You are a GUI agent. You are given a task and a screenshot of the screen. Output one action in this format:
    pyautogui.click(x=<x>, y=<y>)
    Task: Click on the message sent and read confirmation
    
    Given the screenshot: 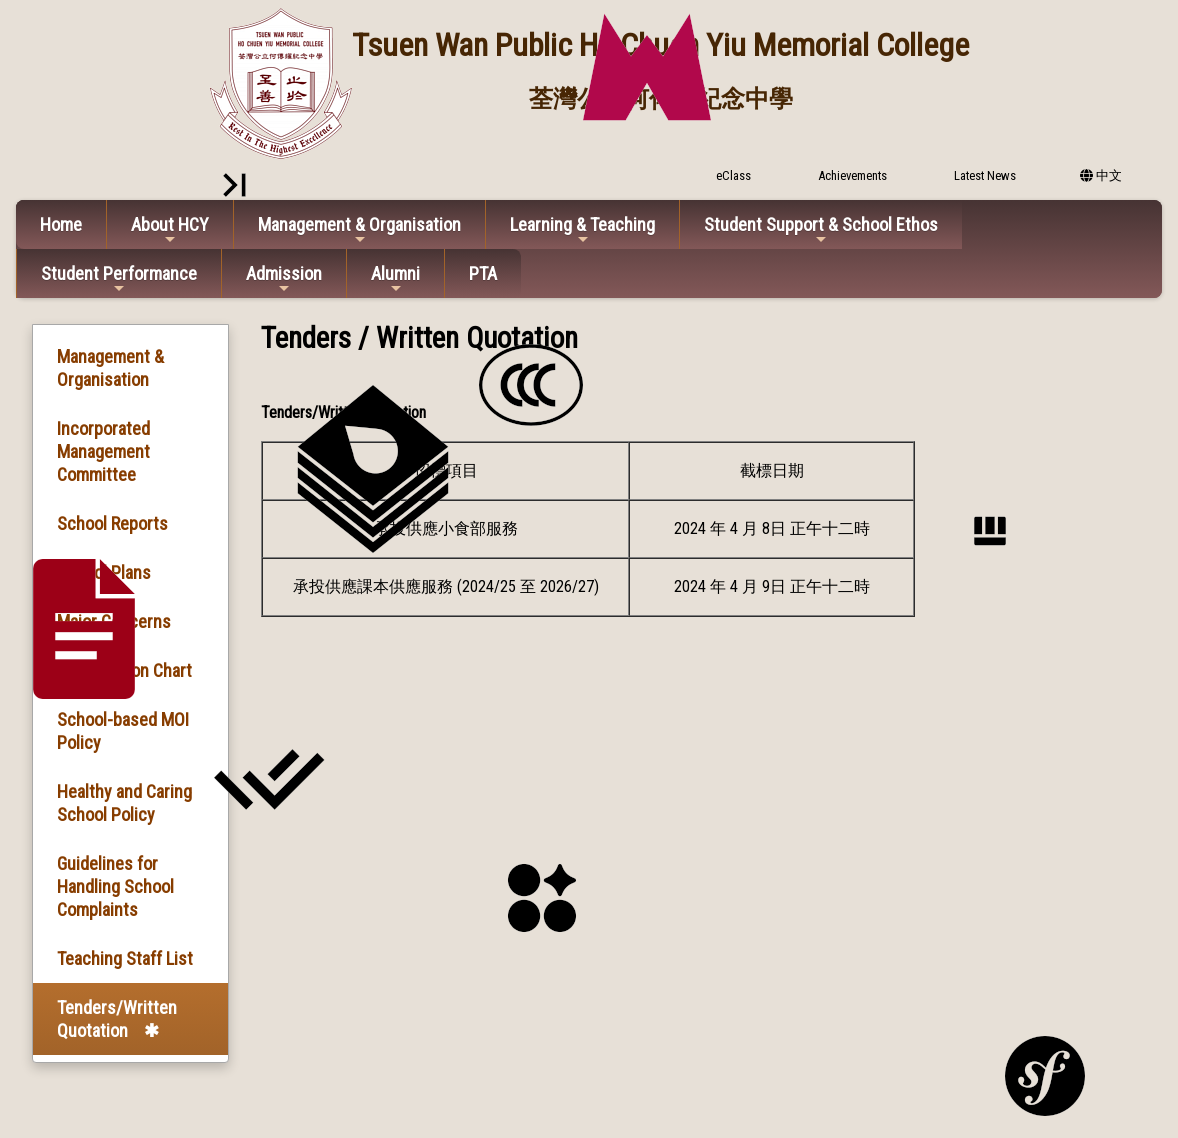 What is the action you would take?
    pyautogui.click(x=269, y=779)
    